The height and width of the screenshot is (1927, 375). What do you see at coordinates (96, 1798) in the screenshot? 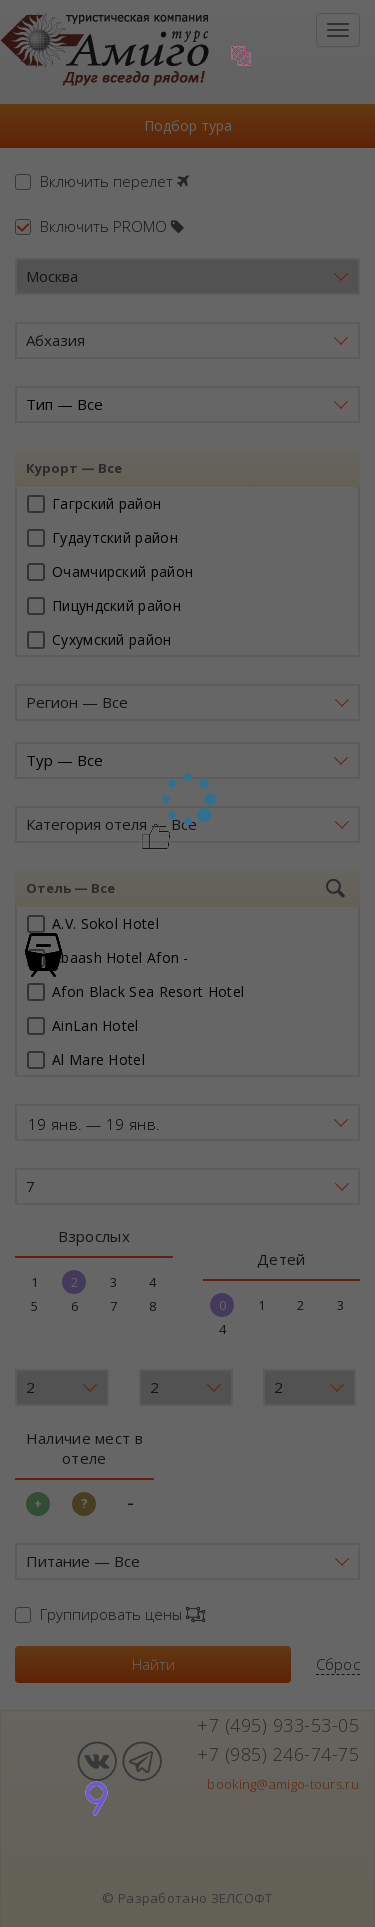
I see `indicates the number nine in a list or sequence` at bounding box center [96, 1798].